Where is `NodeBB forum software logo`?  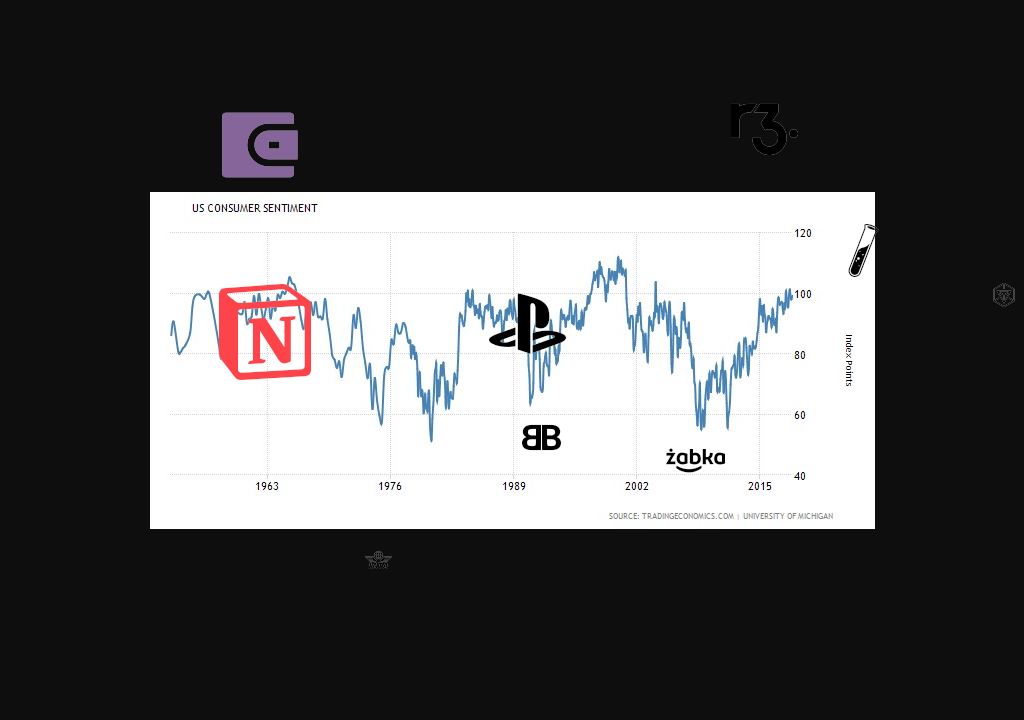 NodeBB forum software logo is located at coordinates (541, 437).